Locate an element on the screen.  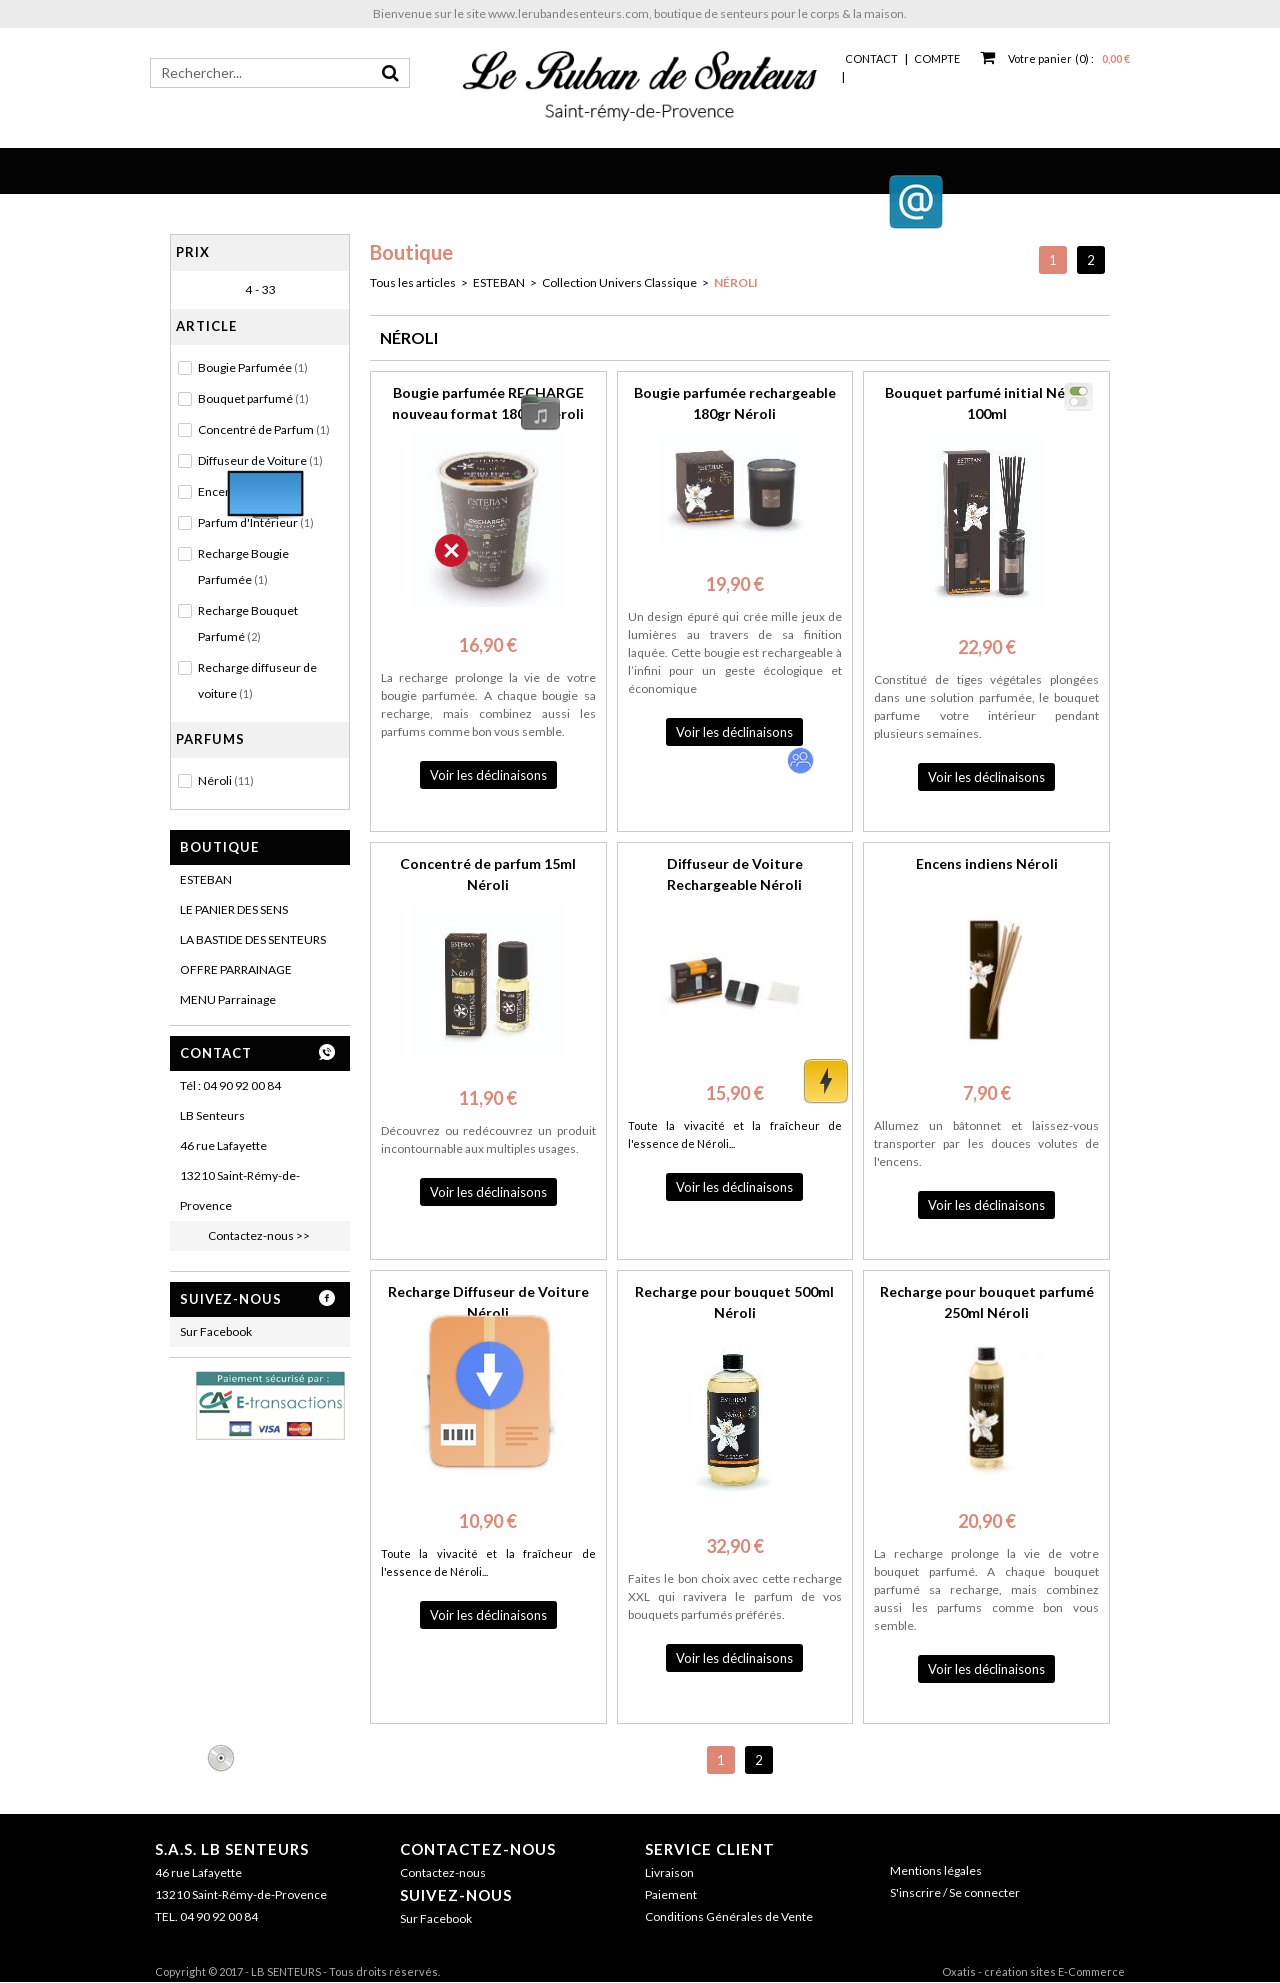
open power management settings is located at coordinates (826, 1081).